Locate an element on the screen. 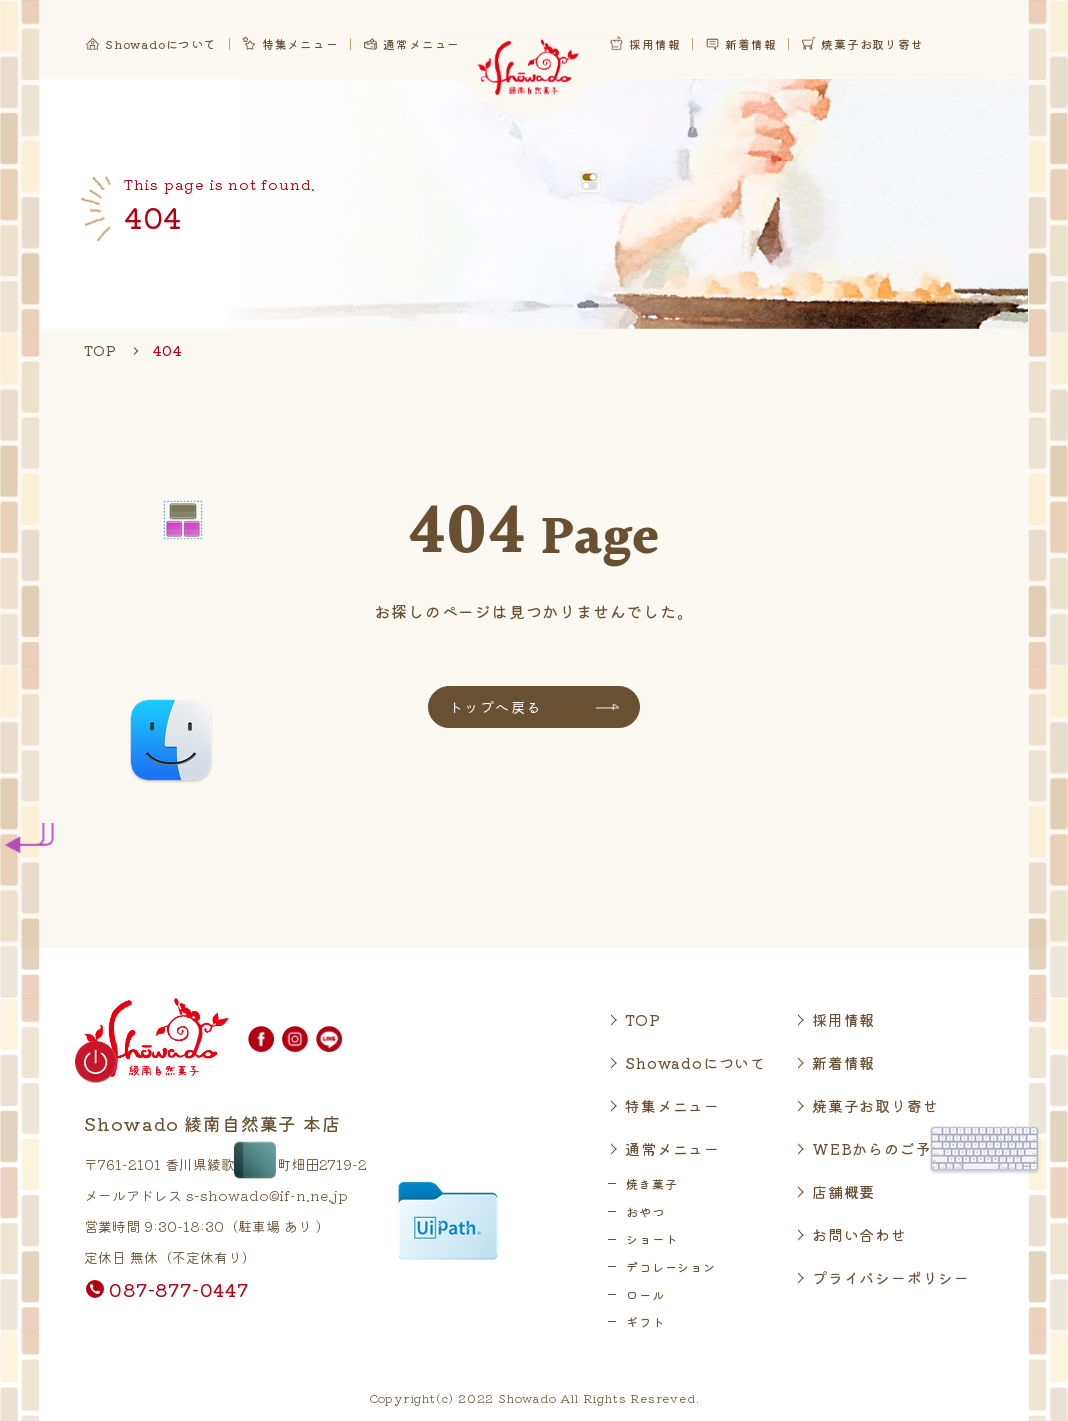 The width and height of the screenshot is (1068, 1421). open UiPath project folder is located at coordinates (447, 1223).